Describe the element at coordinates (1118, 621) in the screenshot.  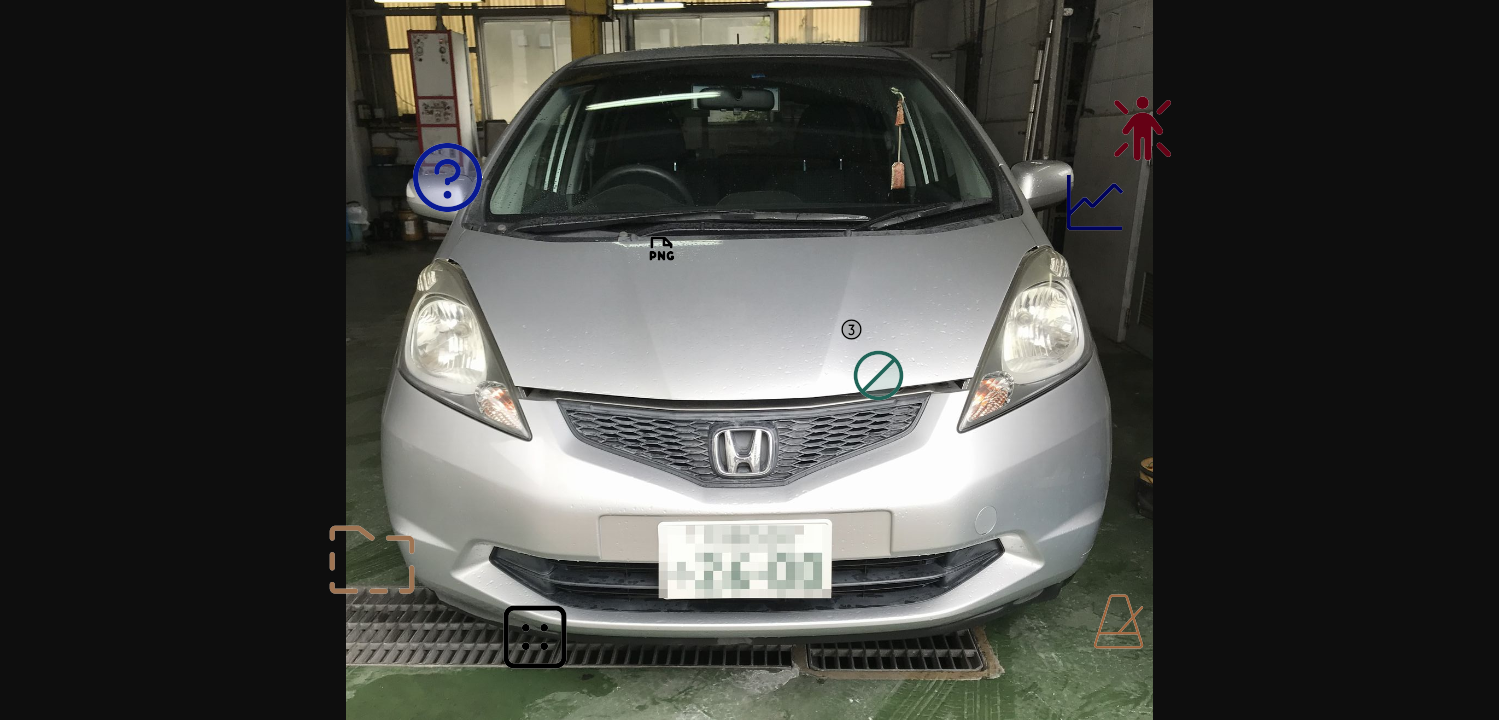
I see `access metronome or tempo settings` at that location.